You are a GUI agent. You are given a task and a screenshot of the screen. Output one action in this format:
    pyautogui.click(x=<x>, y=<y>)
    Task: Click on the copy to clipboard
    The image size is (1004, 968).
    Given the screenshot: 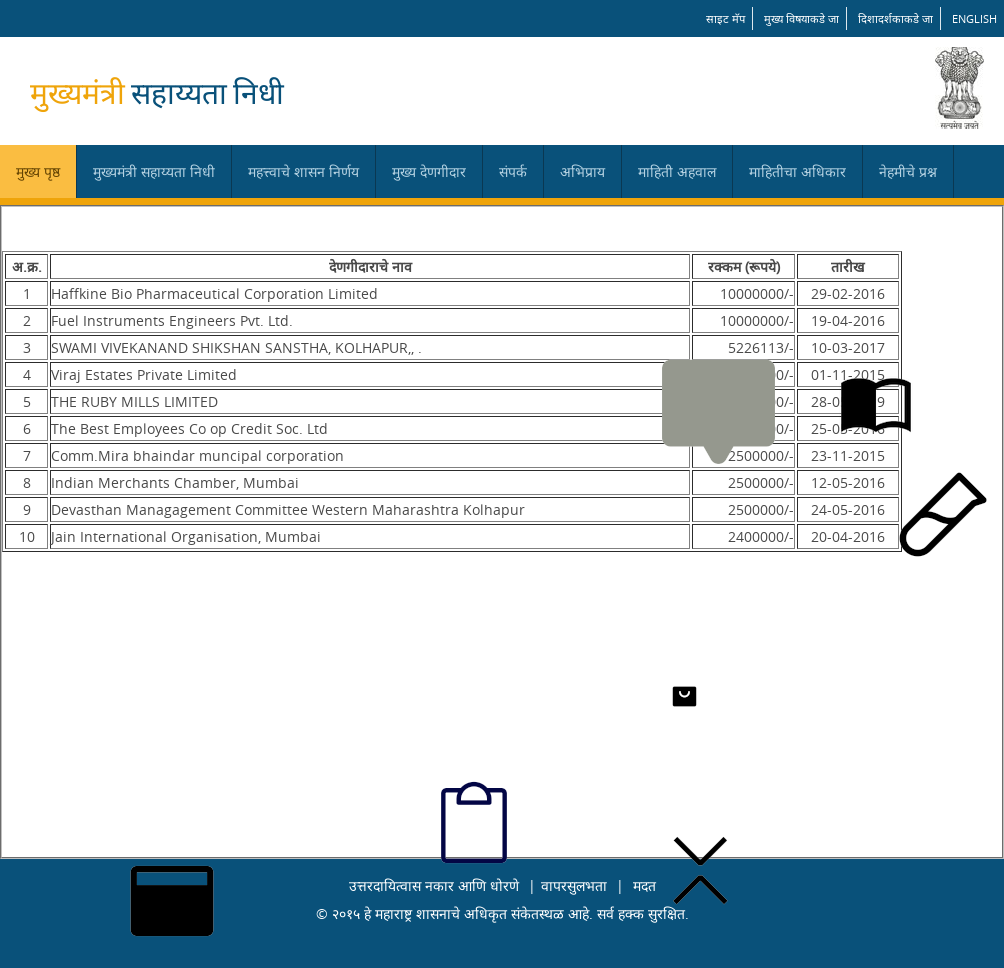 What is the action you would take?
    pyautogui.click(x=474, y=824)
    